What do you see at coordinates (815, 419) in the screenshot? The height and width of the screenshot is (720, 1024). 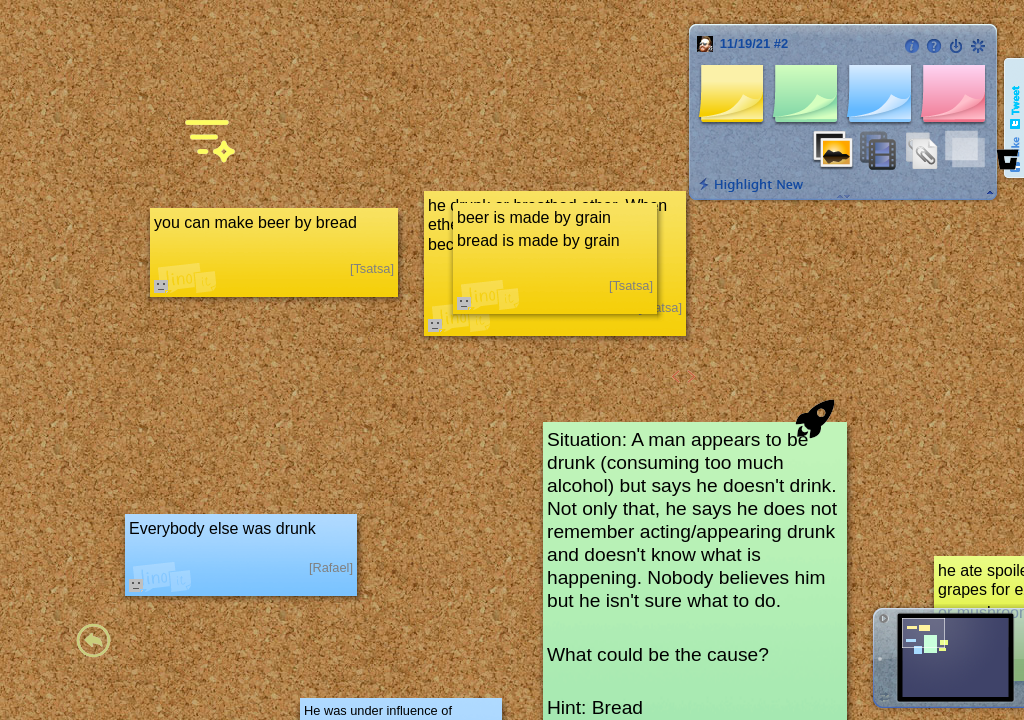 I see `launch or deploy an application` at bounding box center [815, 419].